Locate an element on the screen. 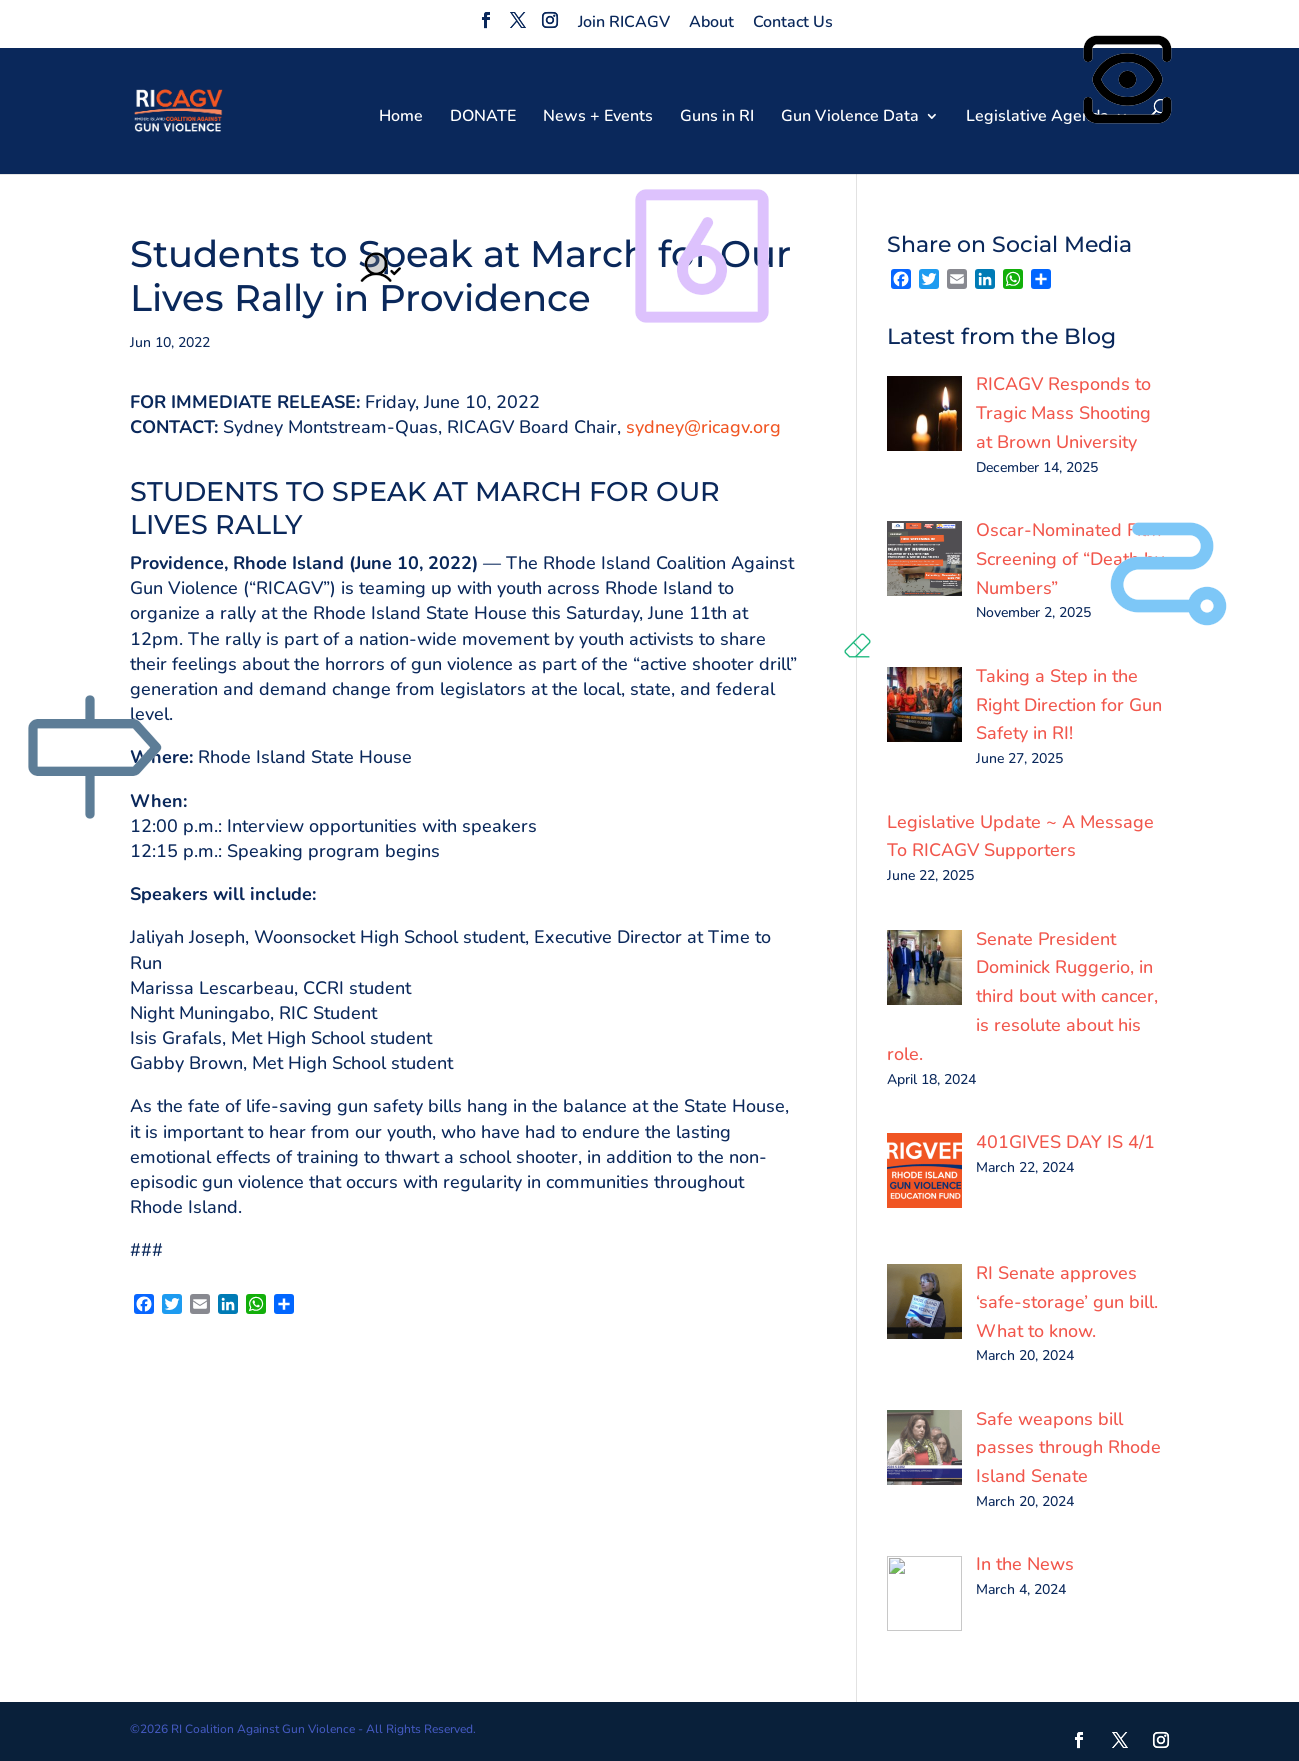 The width and height of the screenshot is (1299, 1761). view or edit a route path is located at coordinates (1168, 567).